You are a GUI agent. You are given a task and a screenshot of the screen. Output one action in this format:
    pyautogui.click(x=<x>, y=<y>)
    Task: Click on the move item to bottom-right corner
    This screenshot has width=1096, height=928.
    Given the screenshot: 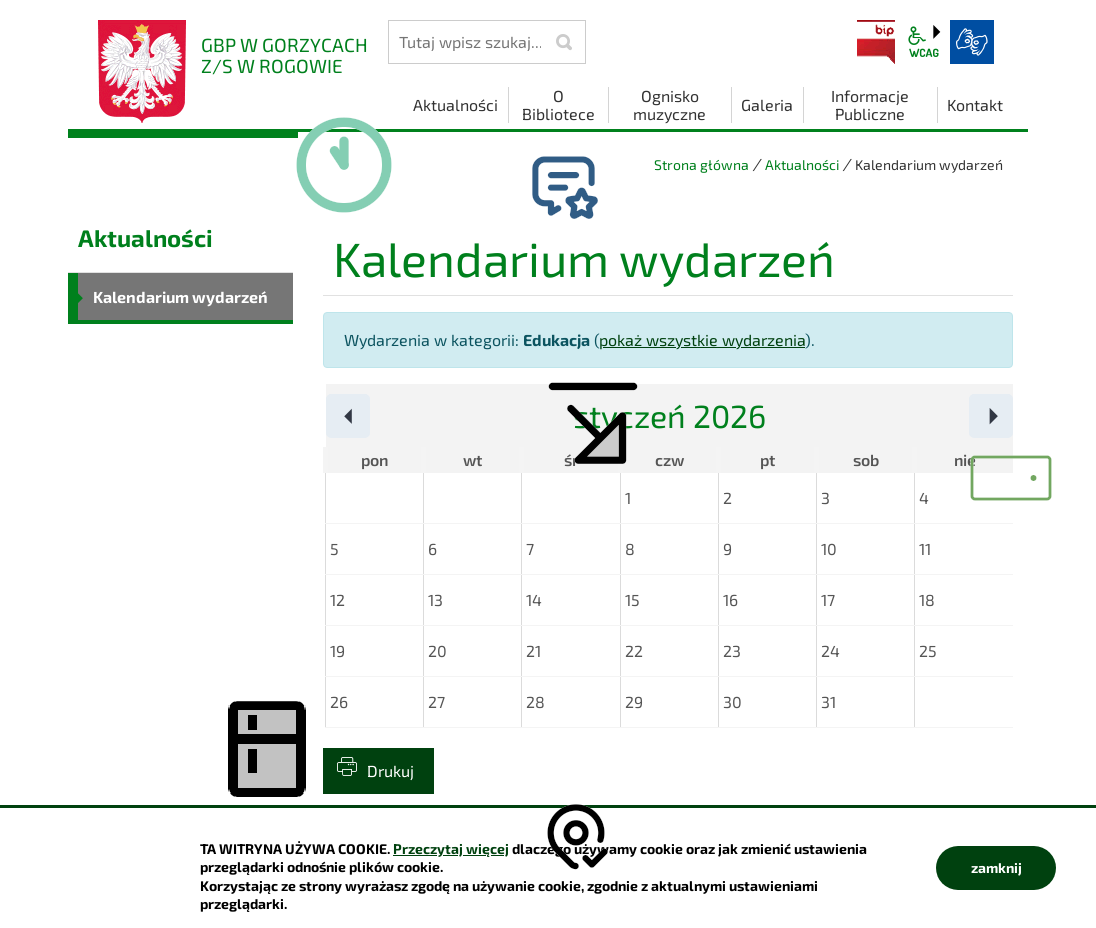 What is the action you would take?
    pyautogui.click(x=593, y=427)
    